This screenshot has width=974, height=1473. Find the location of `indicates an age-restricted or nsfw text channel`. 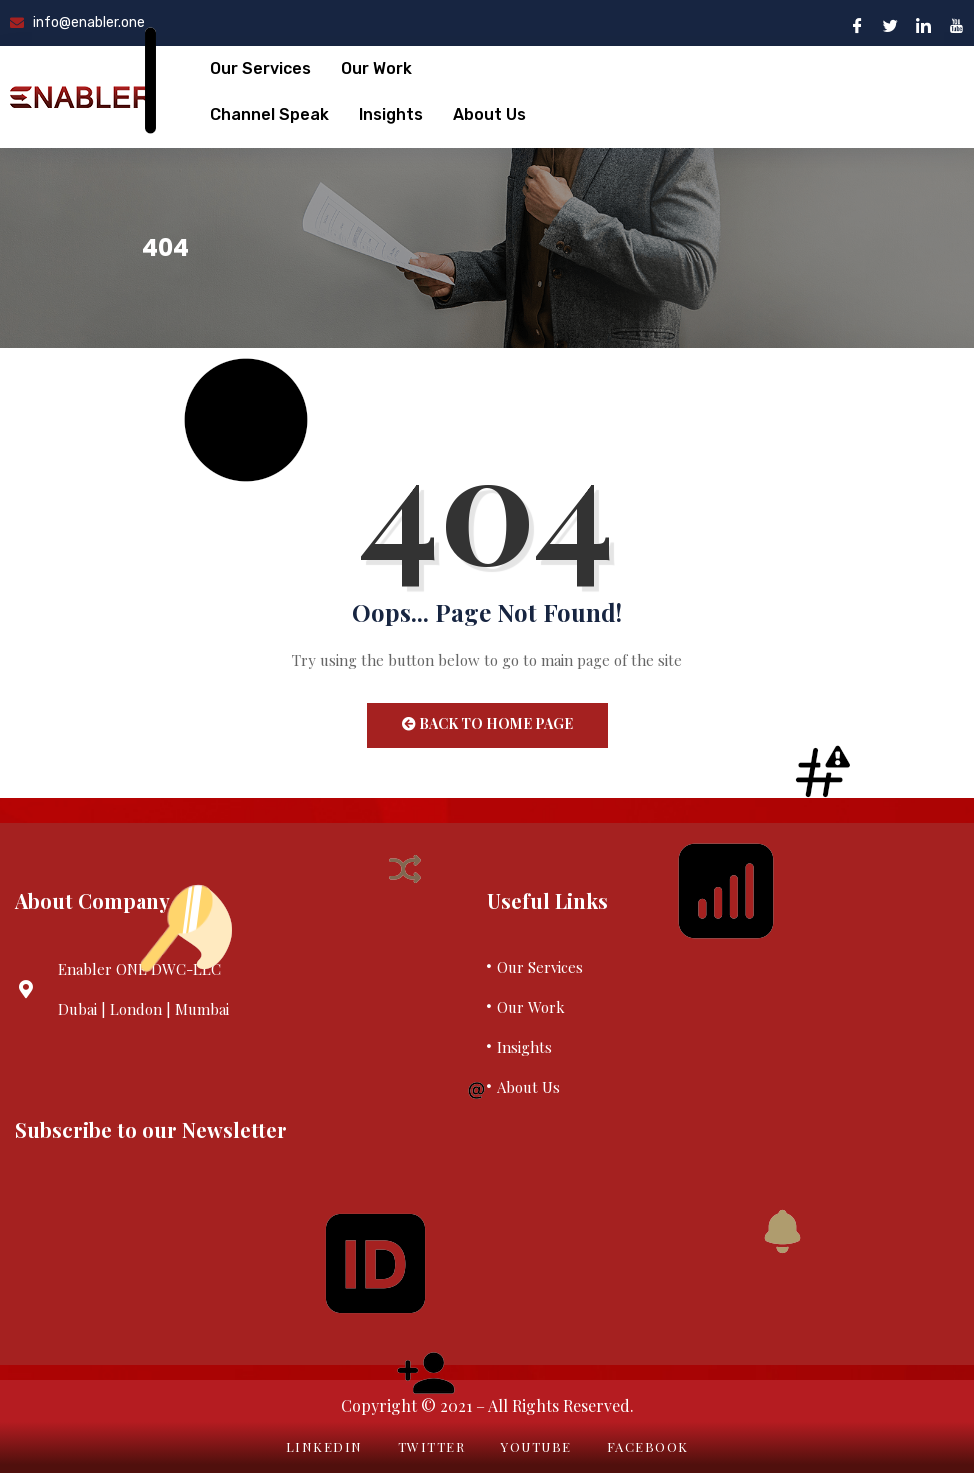

indicates an age-restricted or nsfw text channel is located at coordinates (820, 772).